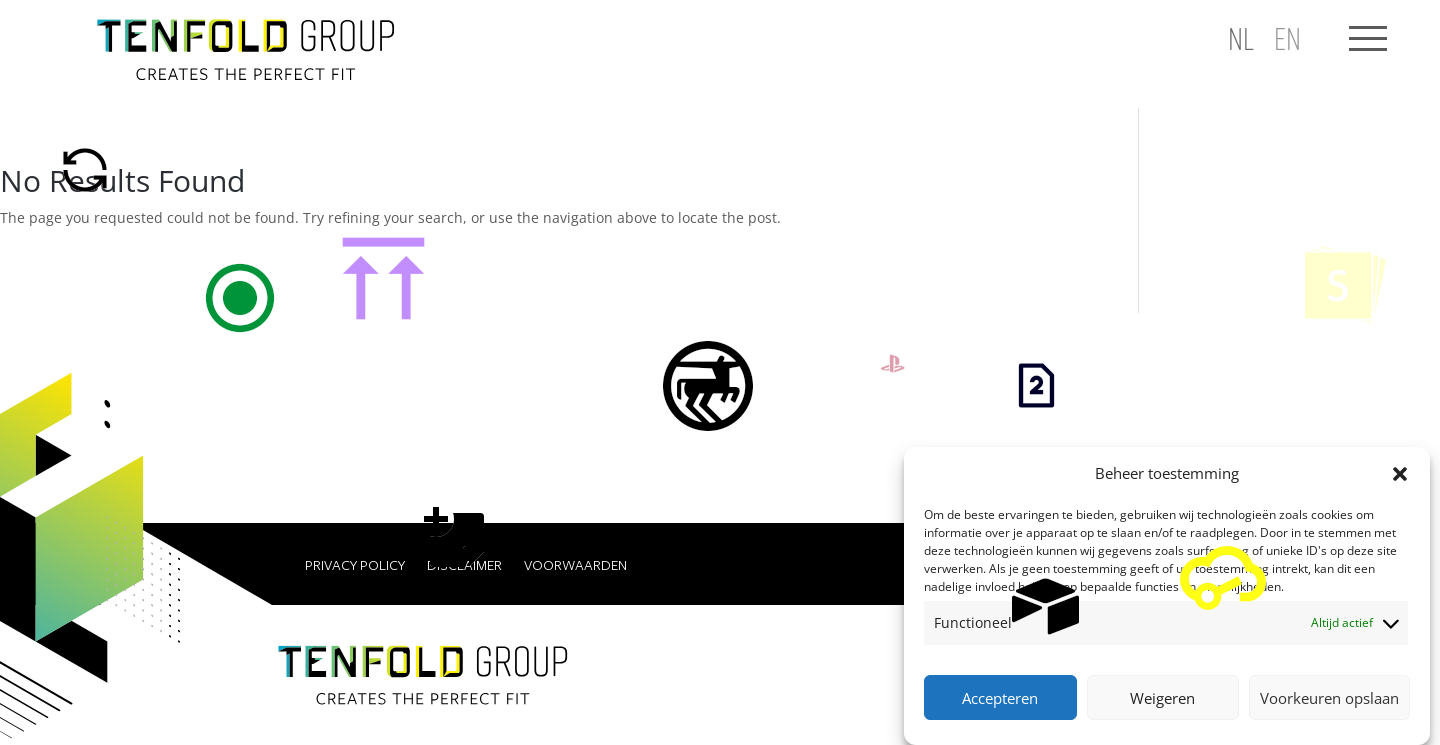 The height and width of the screenshot is (745, 1440). Describe the element at coordinates (383, 278) in the screenshot. I see `align selected content to the top edge` at that location.